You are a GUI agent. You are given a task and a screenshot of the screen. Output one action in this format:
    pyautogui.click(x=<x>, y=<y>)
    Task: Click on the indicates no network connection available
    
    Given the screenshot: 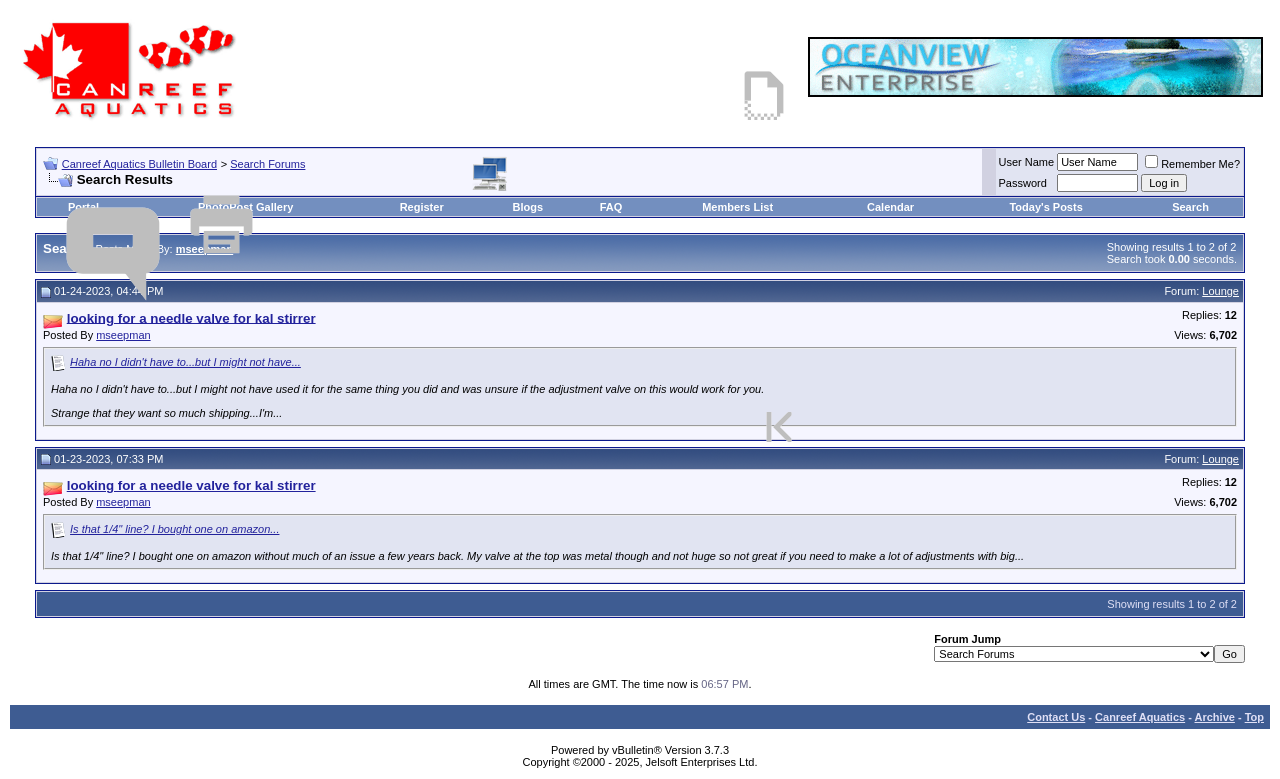 What is the action you would take?
    pyautogui.click(x=489, y=173)
    